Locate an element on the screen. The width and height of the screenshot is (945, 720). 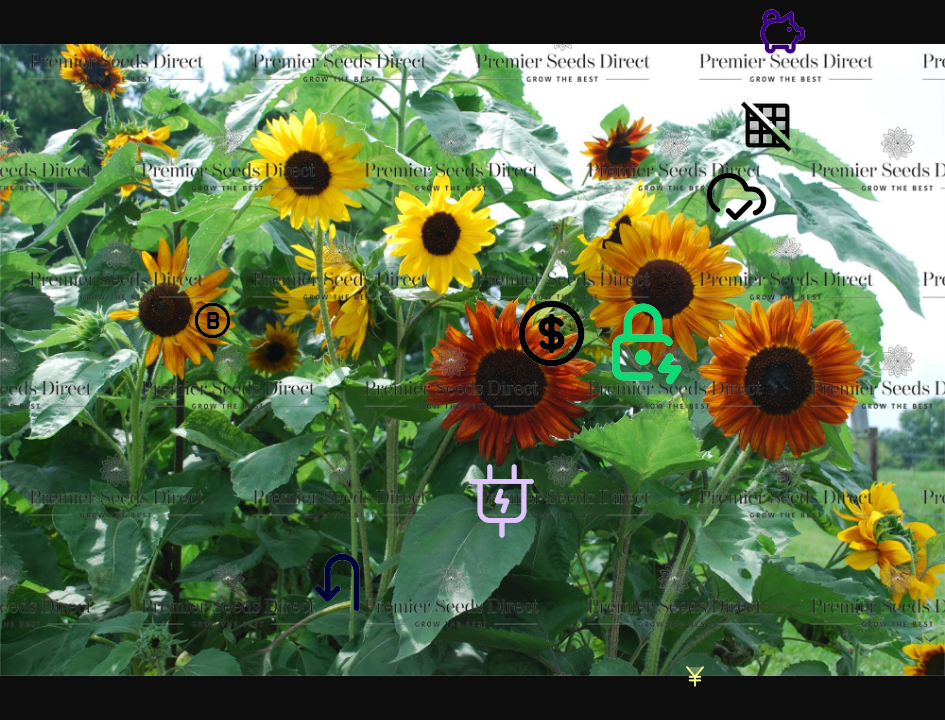
view your savings account is located at coordinates (782, 31).